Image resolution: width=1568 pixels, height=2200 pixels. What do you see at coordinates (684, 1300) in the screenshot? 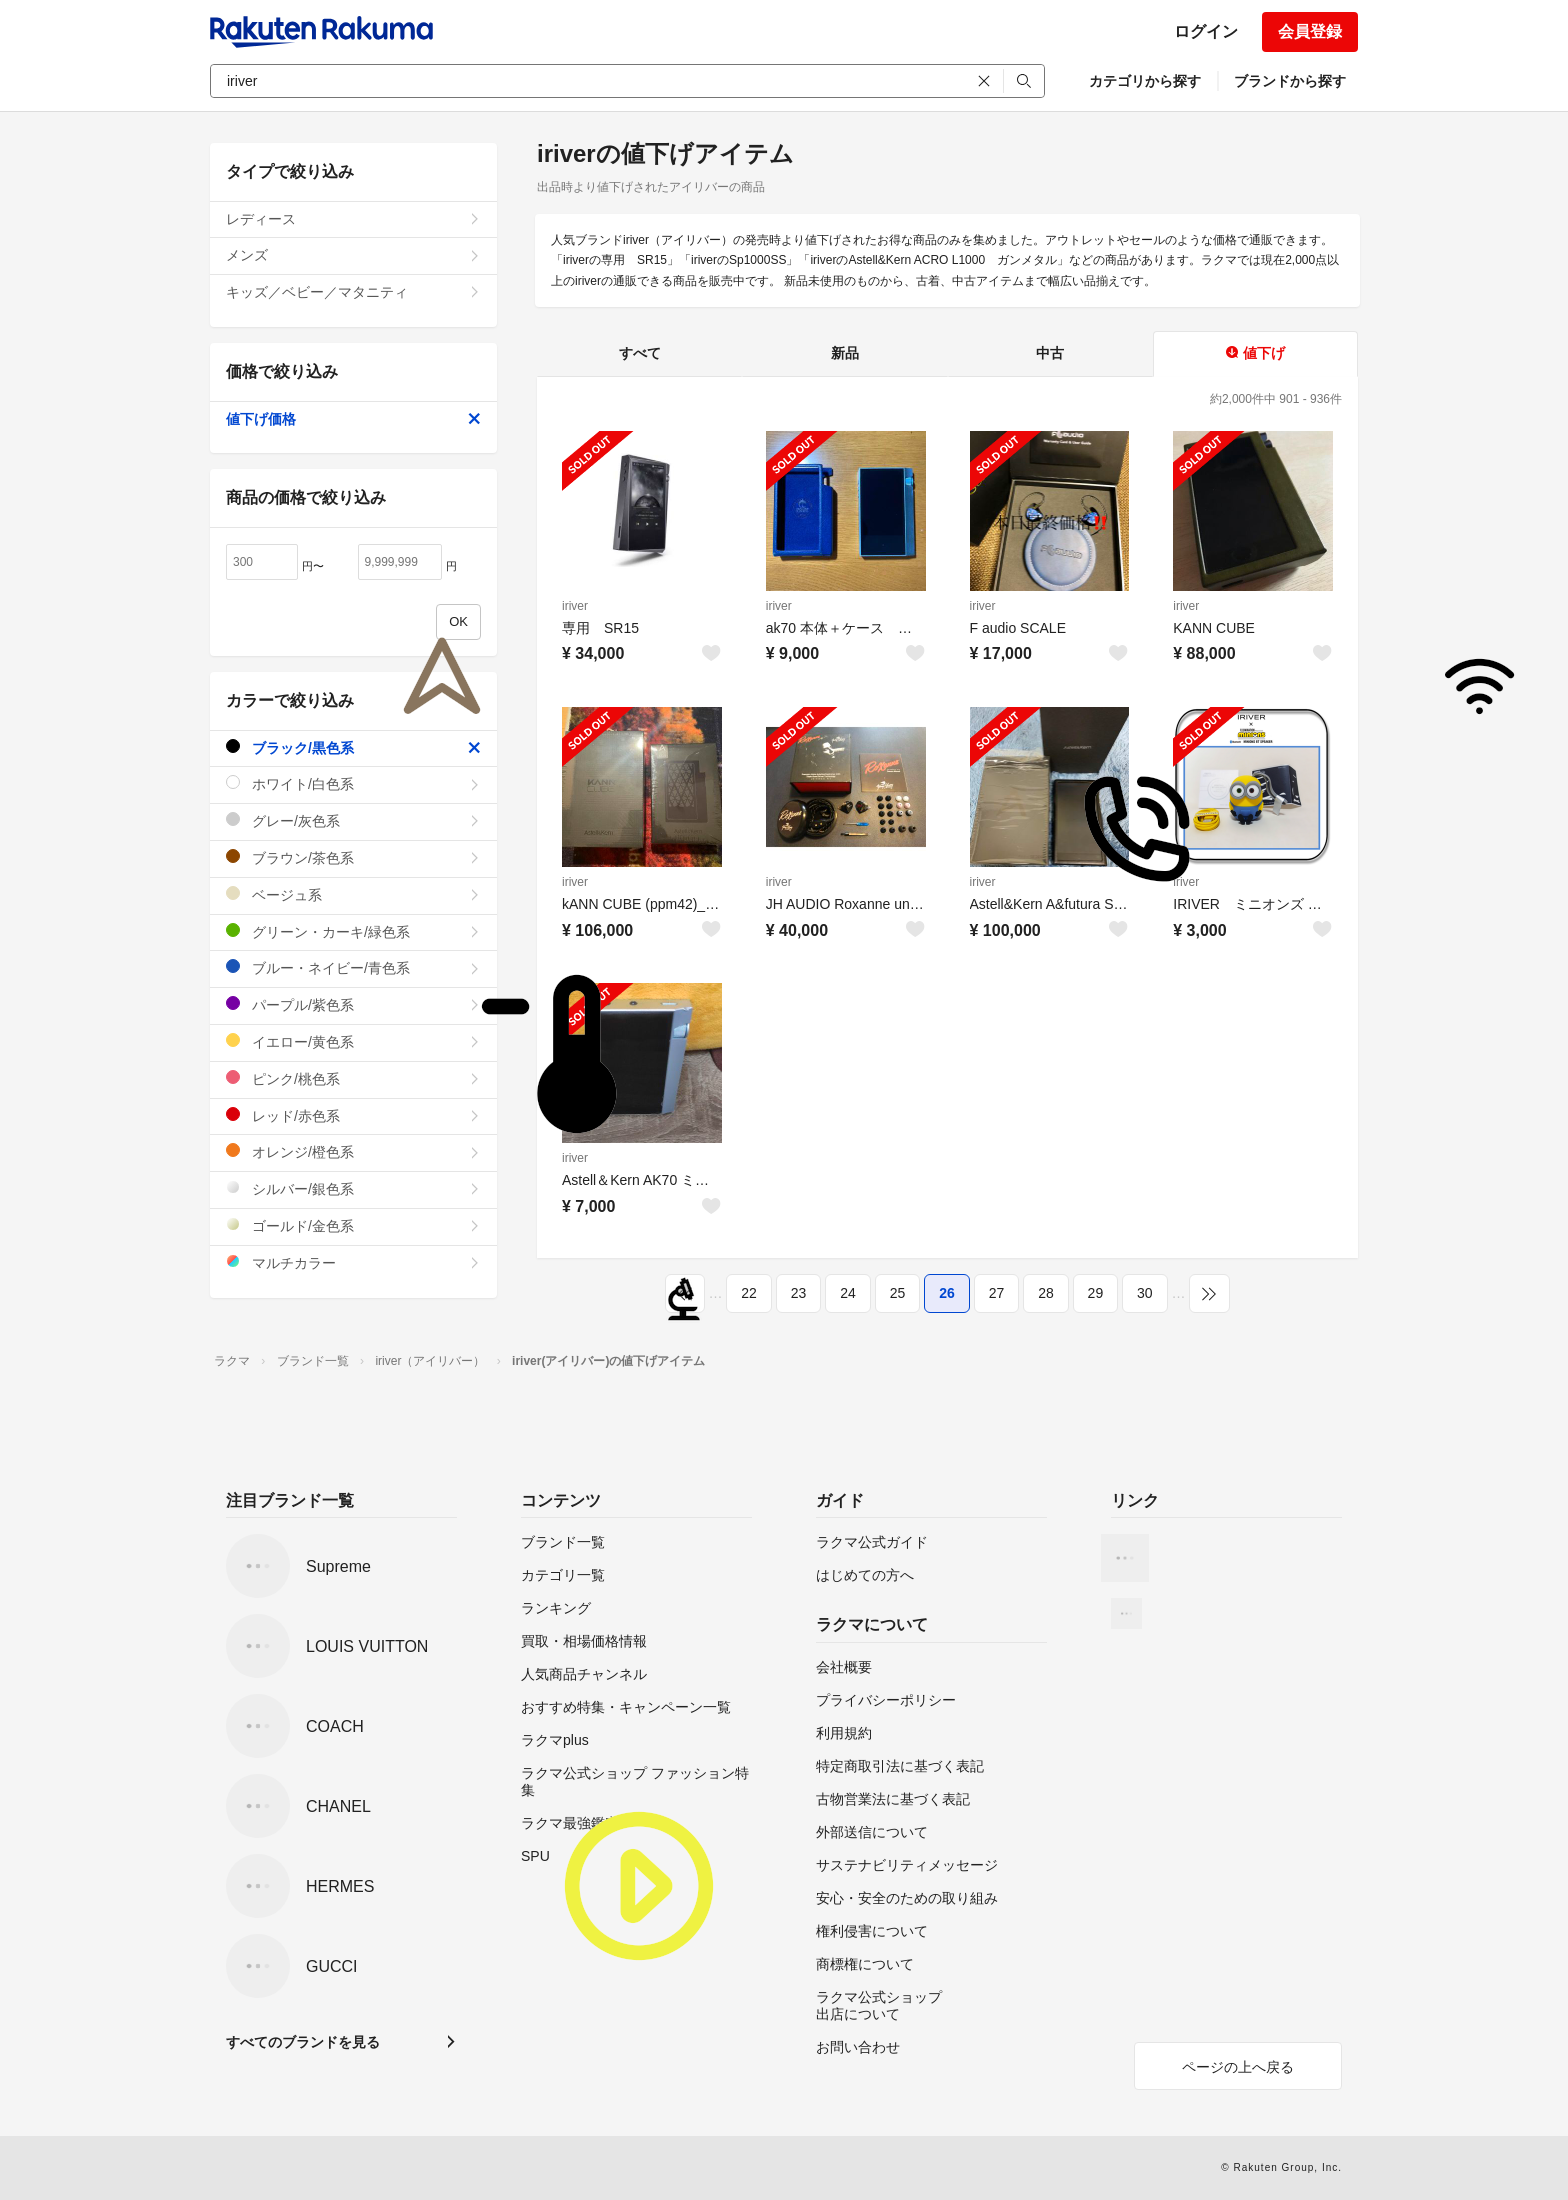
I see `access science or laboratory features` at bounding box center [684, 1300].